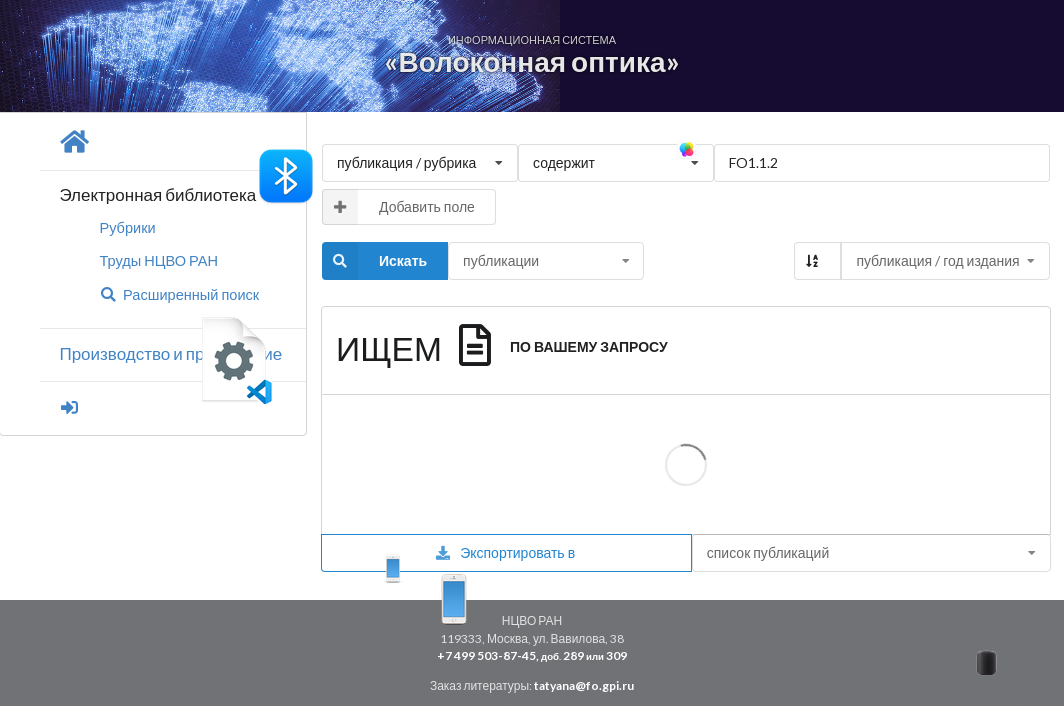 This screenshot has height=720, width=1064. What do you see at coordinates (454, 600) in the screenshot?
I see `connected iPhone SE device` at bounding box center [454, 600].